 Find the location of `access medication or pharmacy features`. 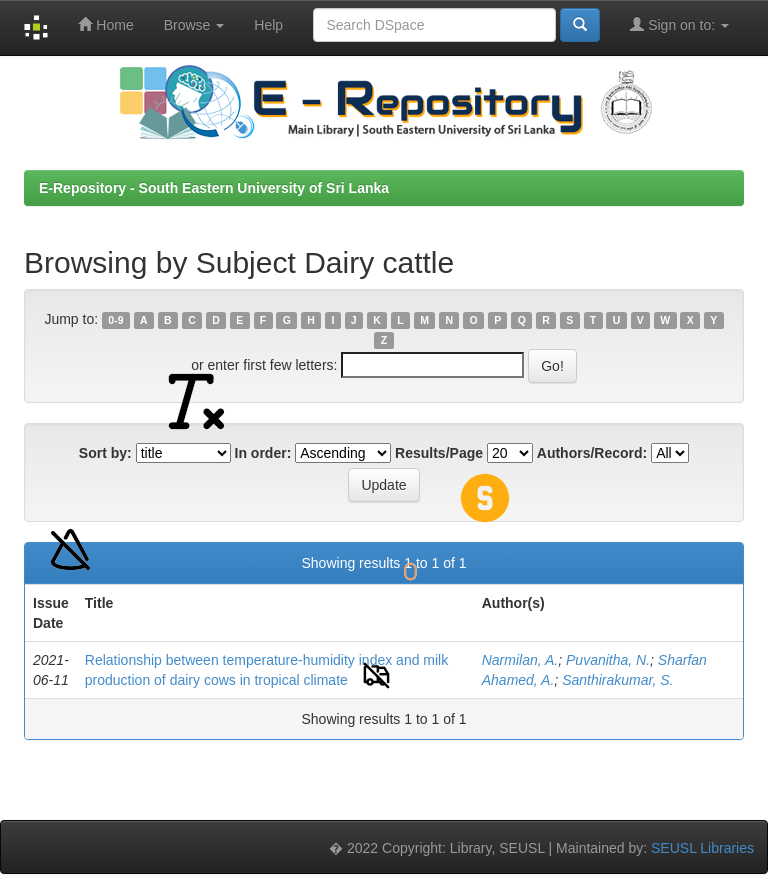

access medication or pharmacy features is located at coordinates (410, 571).